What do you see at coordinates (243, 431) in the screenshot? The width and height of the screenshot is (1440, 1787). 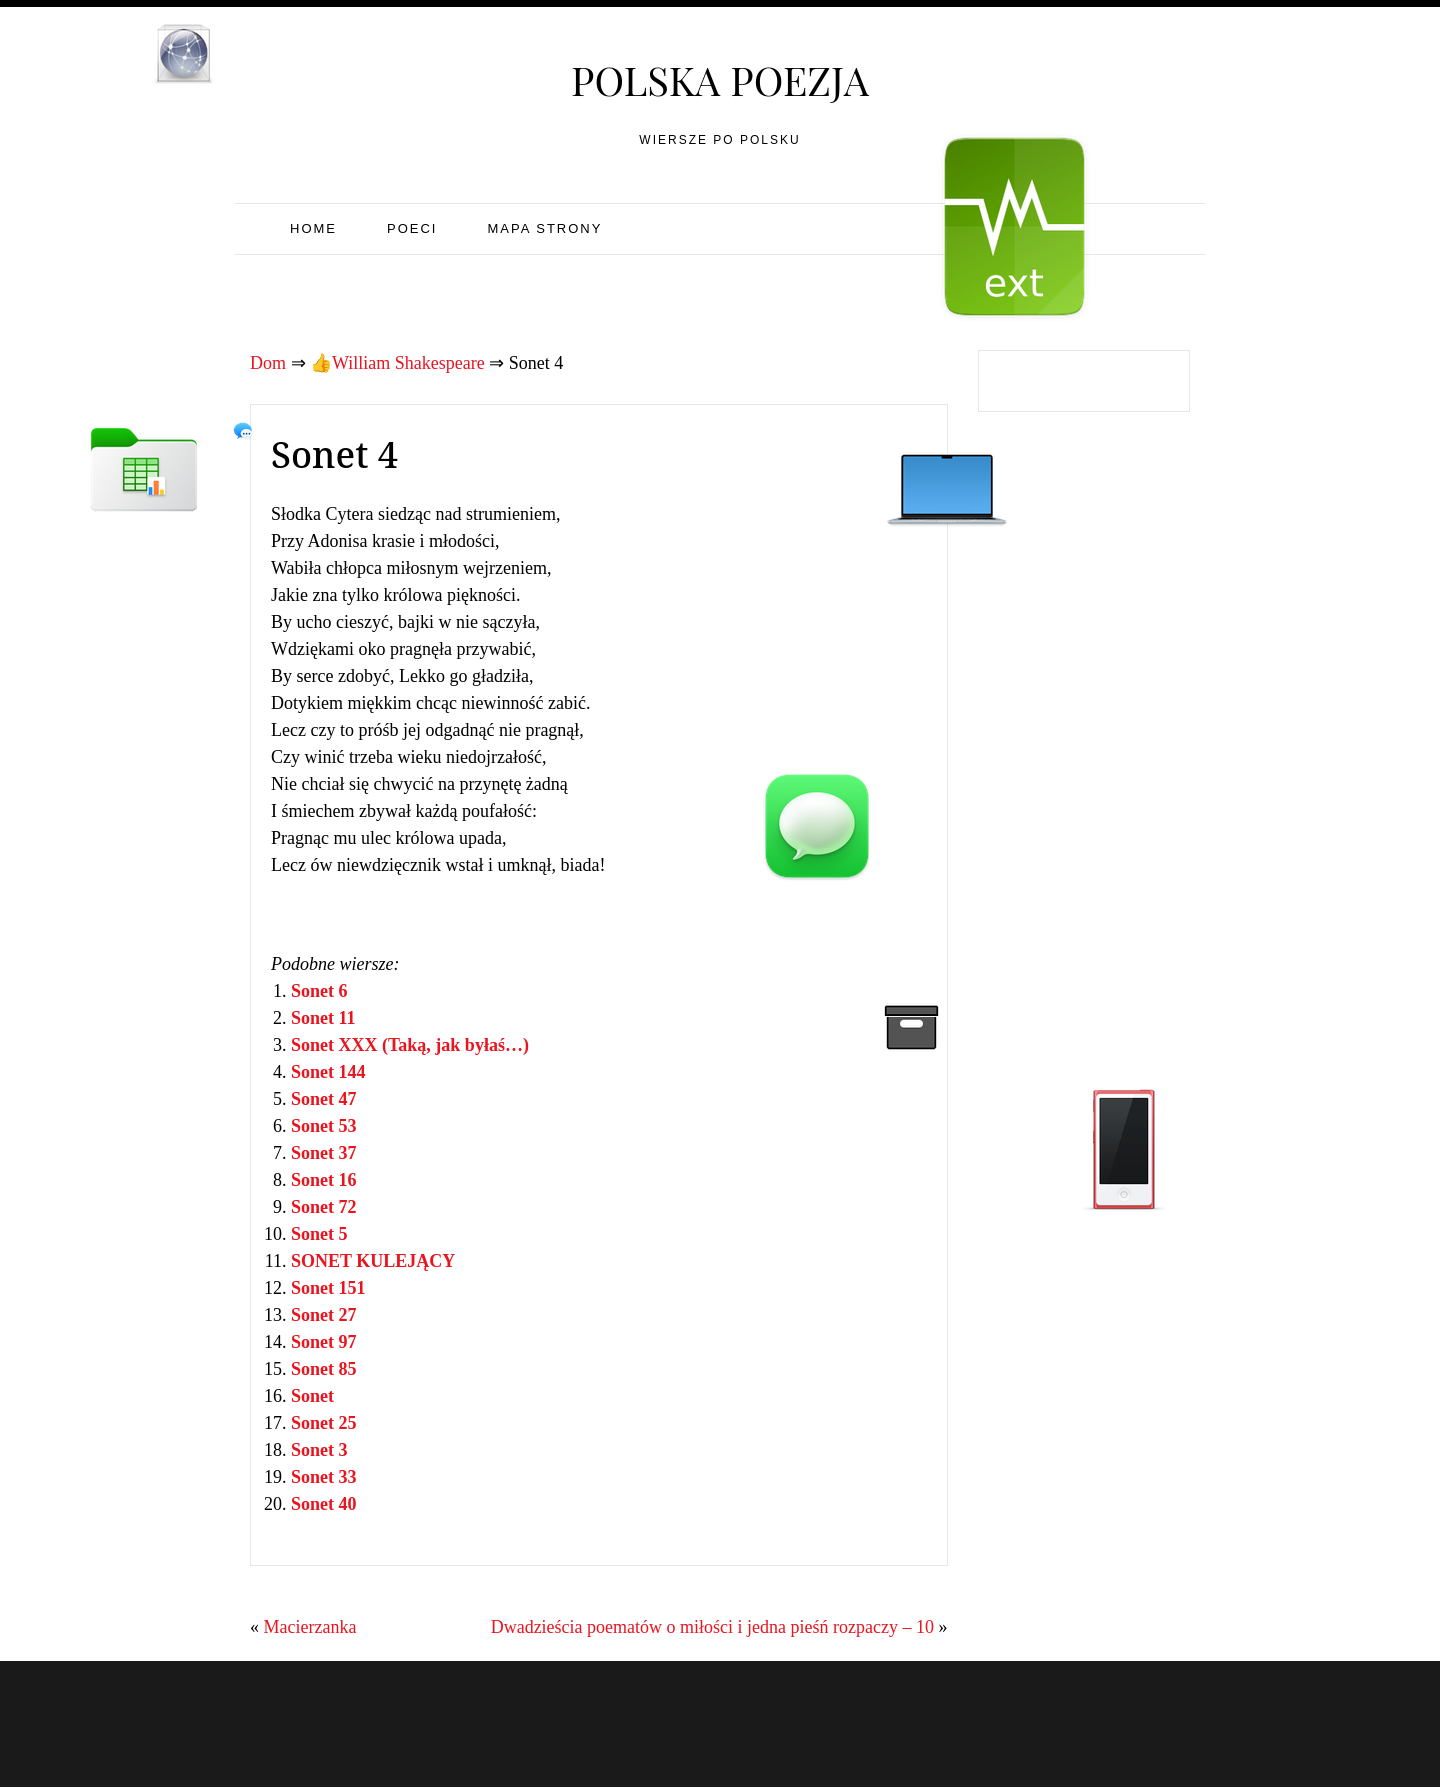 I see `open game center messages and friend requests` at bounding box center [243, 431].